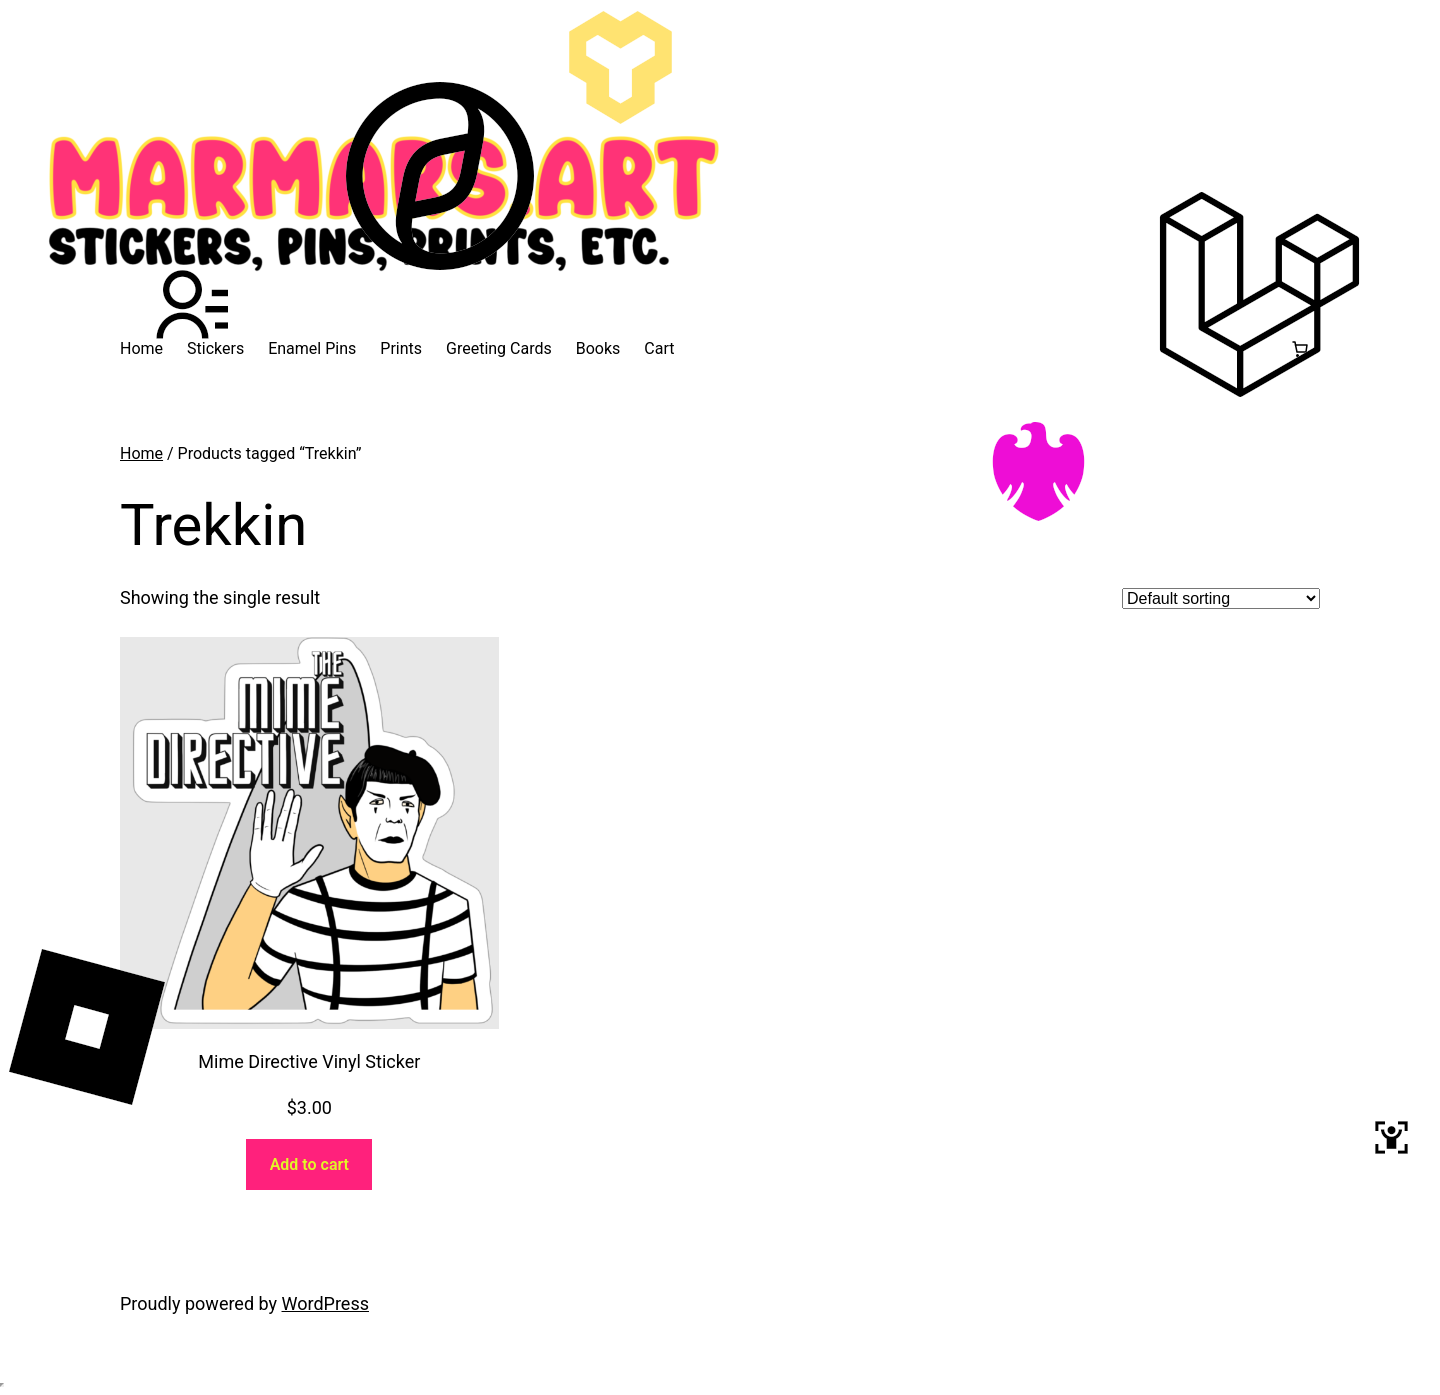 The image size is (1440, 1395). Describe the element at coordinates (87, 1027) in the screenshot. I see `open the Roblox app` at that location.